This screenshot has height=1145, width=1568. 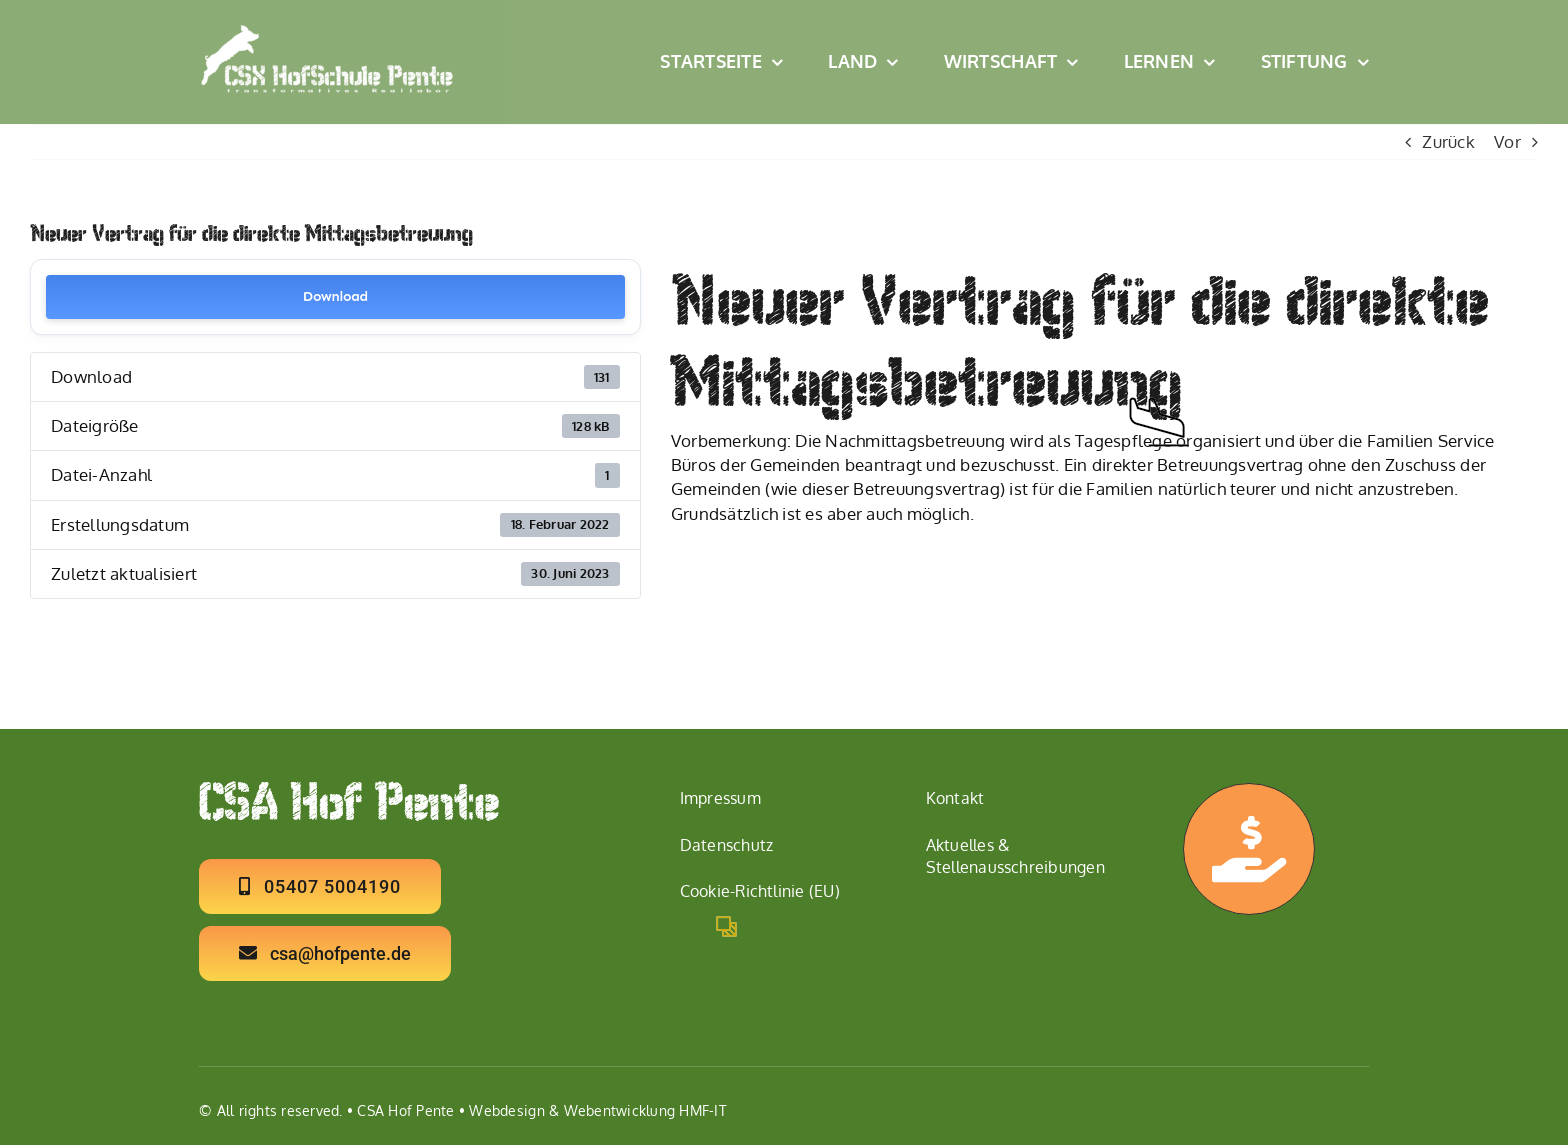 I want to click on indicates flight arrival or landing status, so click(x=1156, y=422).